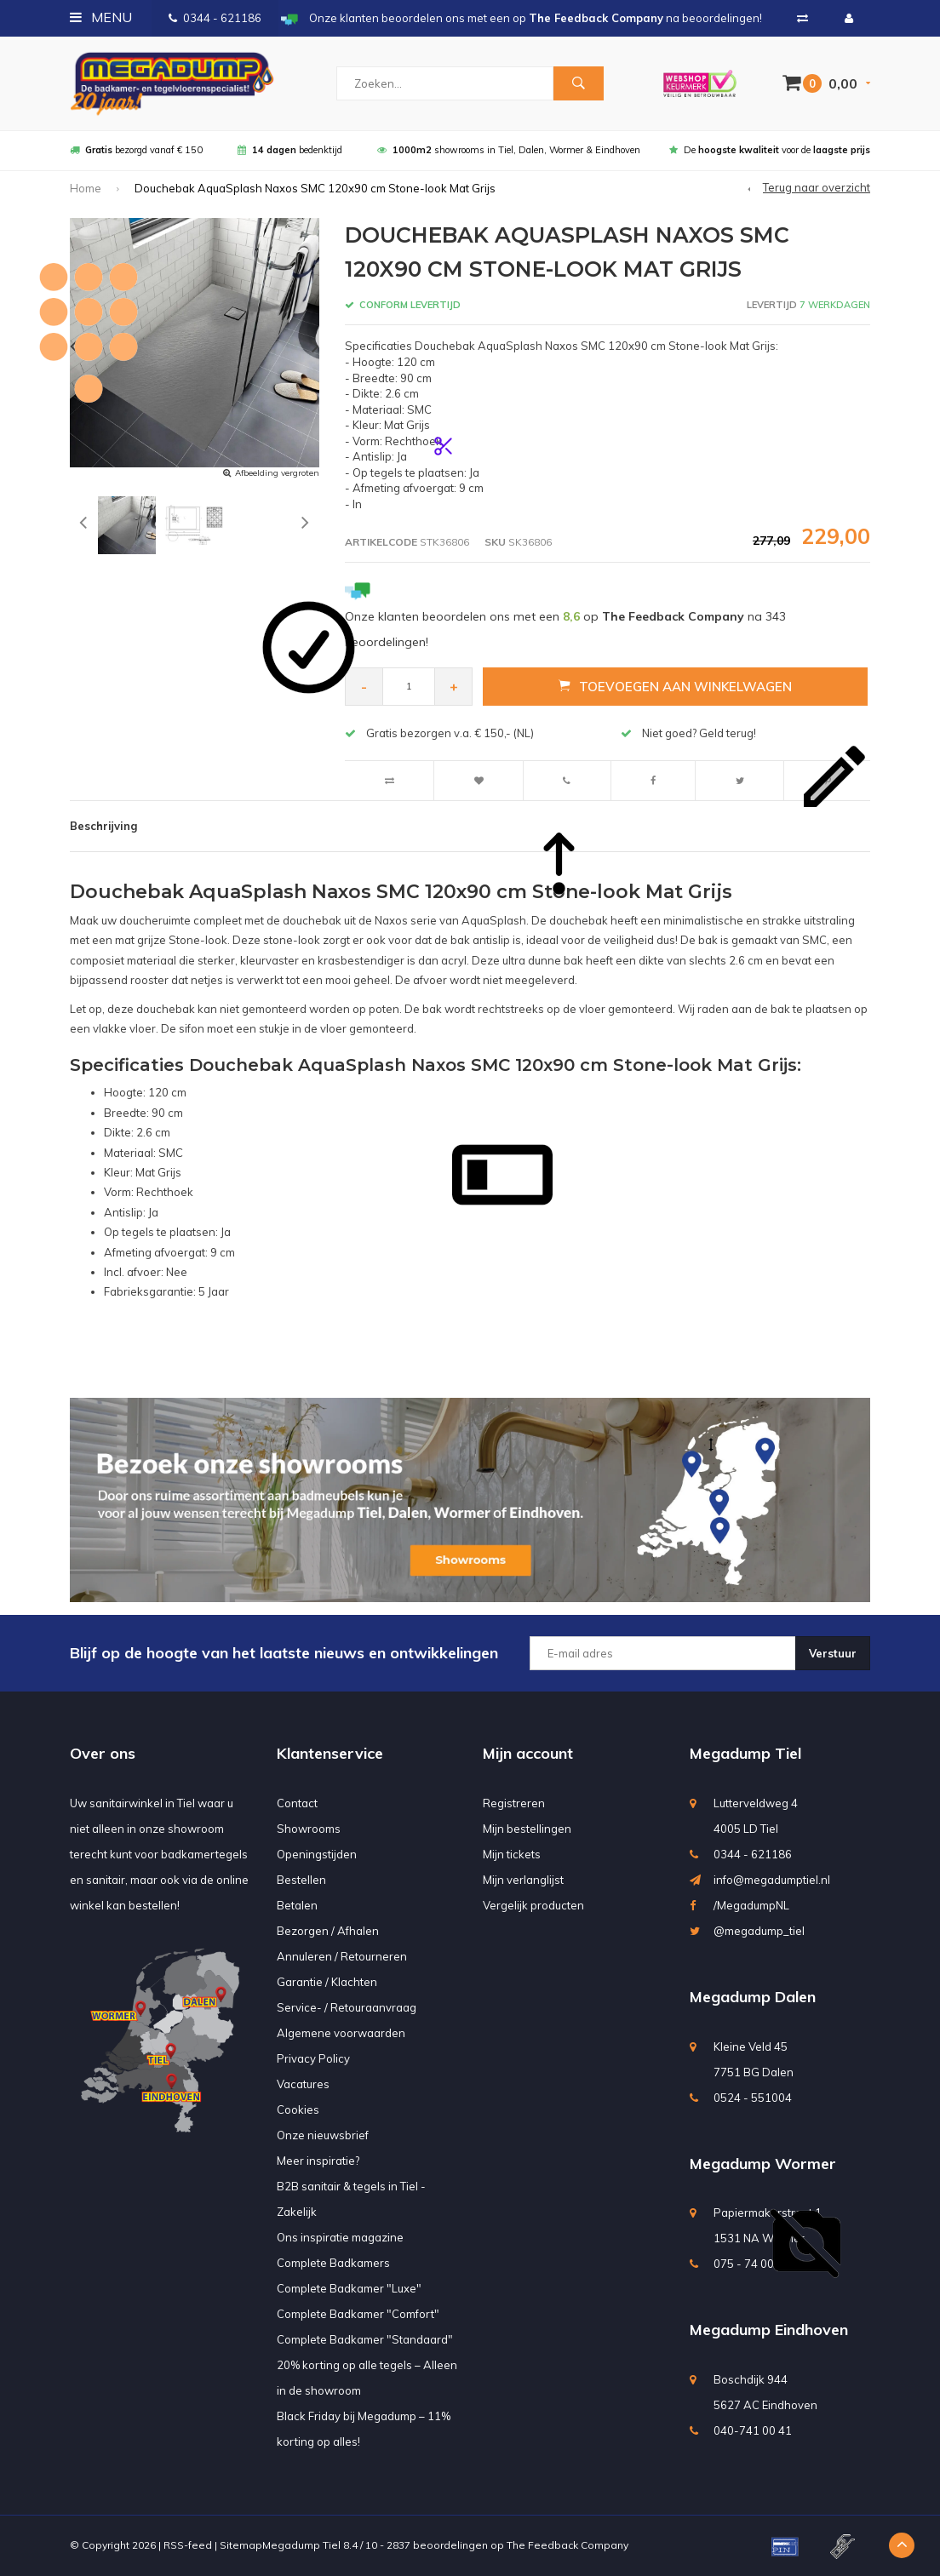  Describe the element at coordinates (308, 647) in the screenshot. I see `indicates task or action completed successfully` at that location.